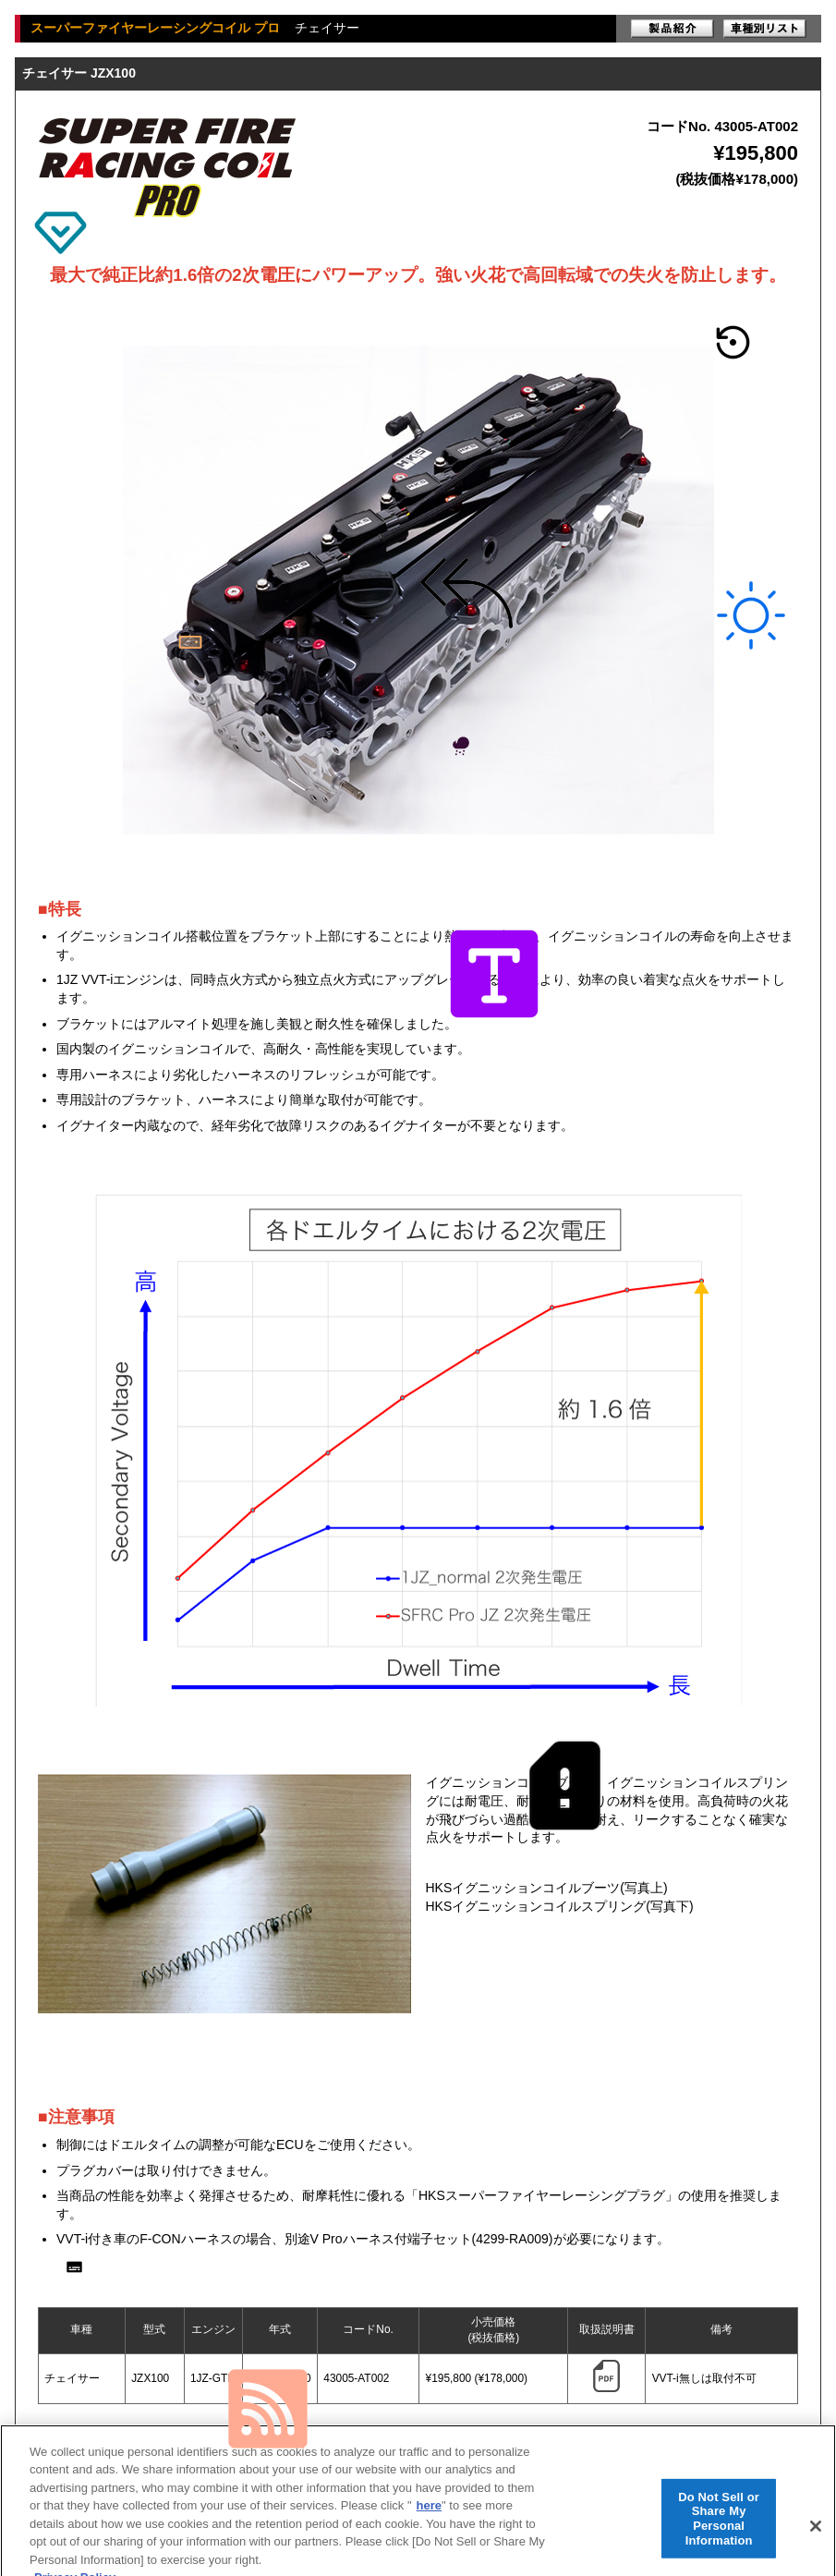 The image size is (836, 2576). What do you see at coordinates (74, 2266) in the screenshot?
I see `enable subtitles or closed captions` at bounding box center [74, 2266].